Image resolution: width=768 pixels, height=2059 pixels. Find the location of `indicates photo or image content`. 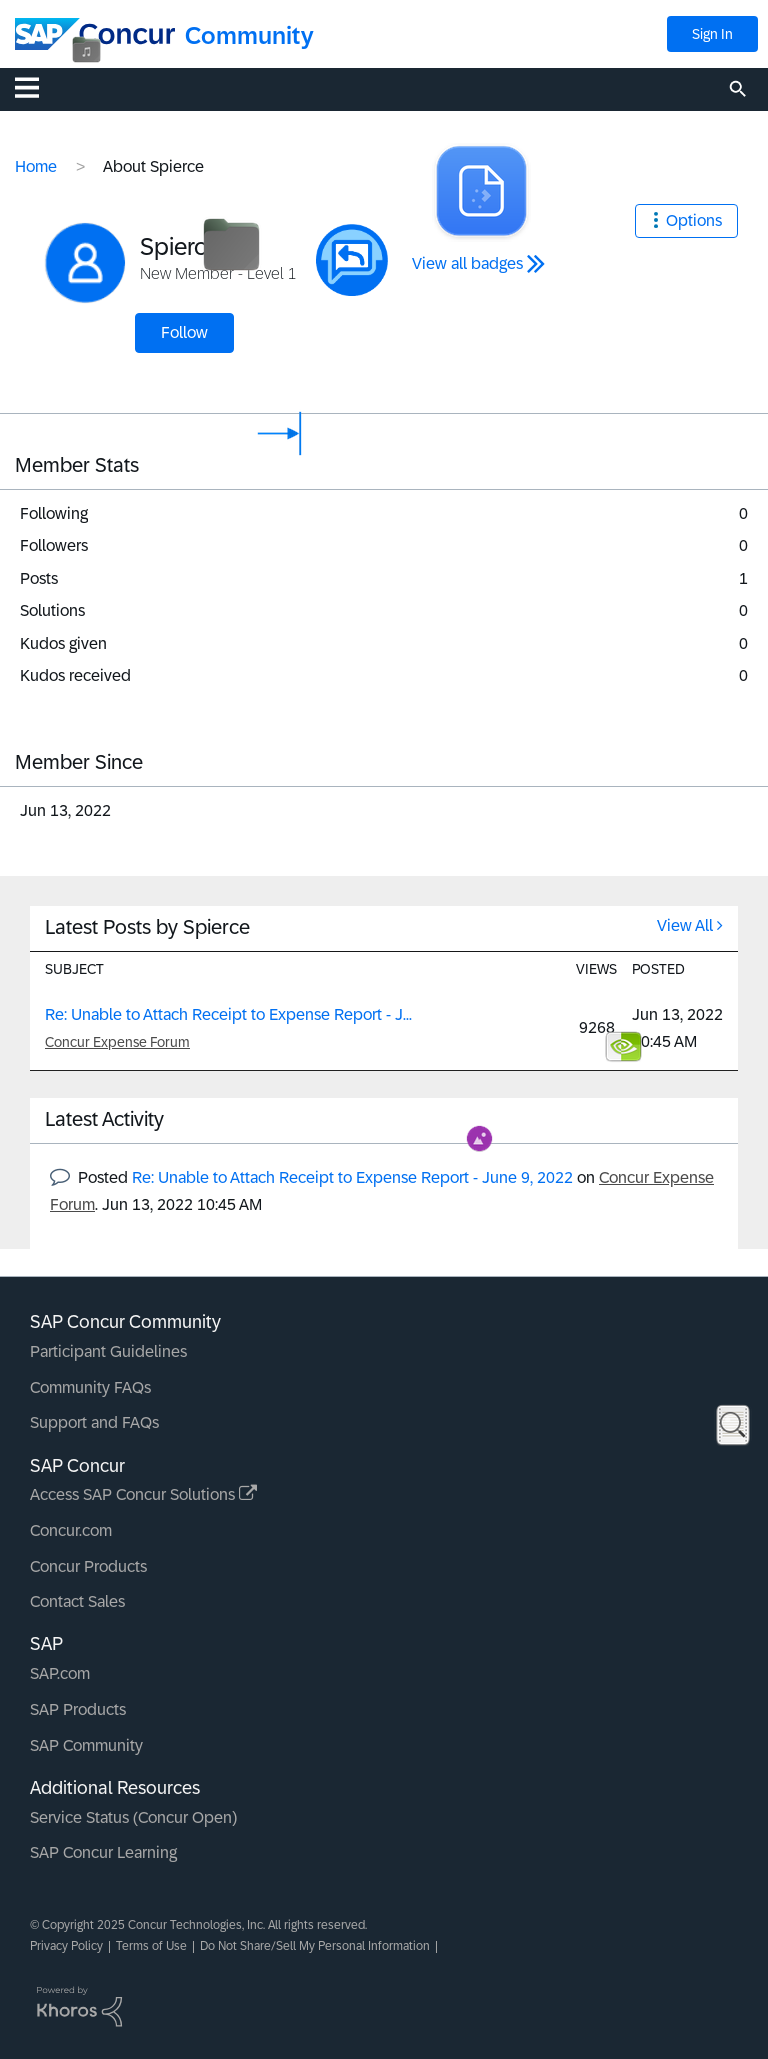

indicates photo or image content is located at coordinates (479, 1138).